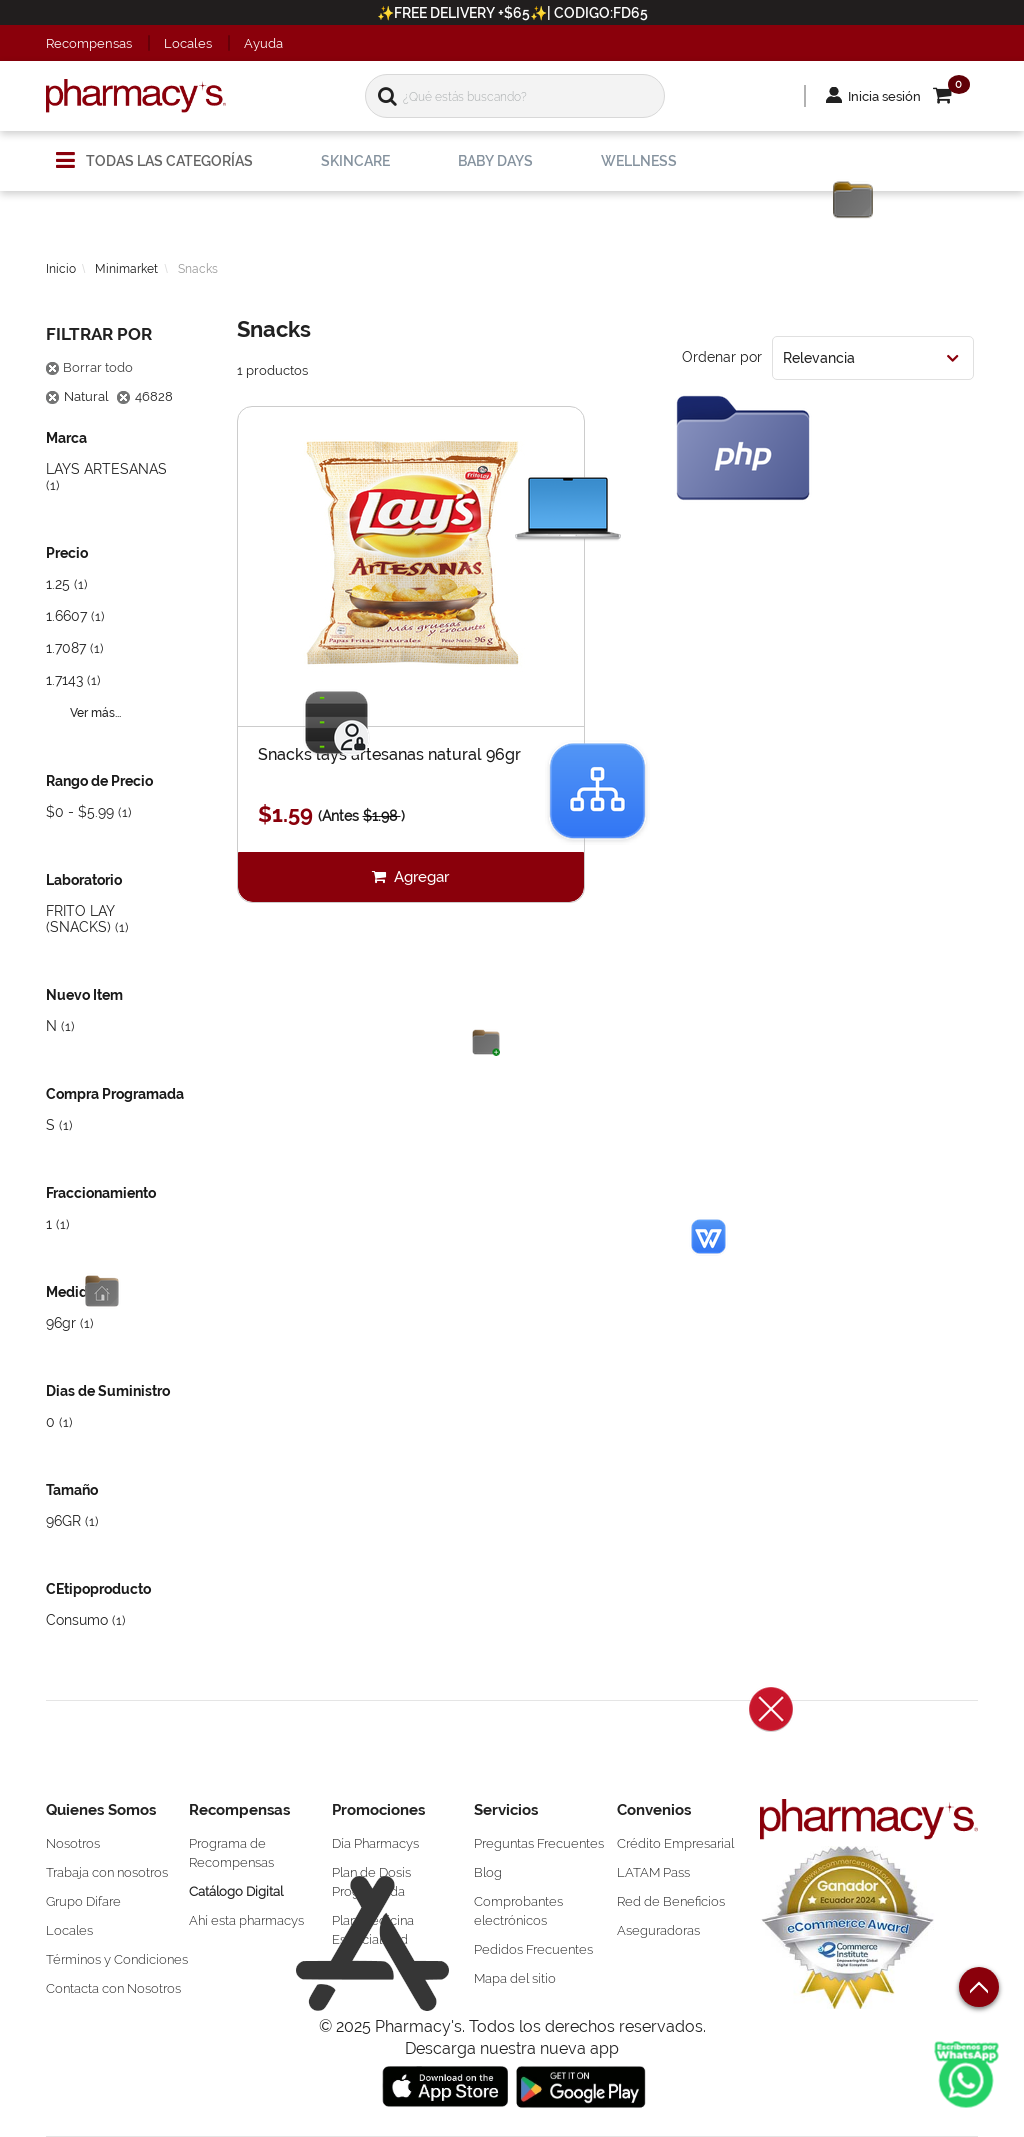 The image size is (1024, 2137). What do you see at coordinates (372, 1941) in the screenshot?
I see `open the app store` at bounding box center [372, 1941].